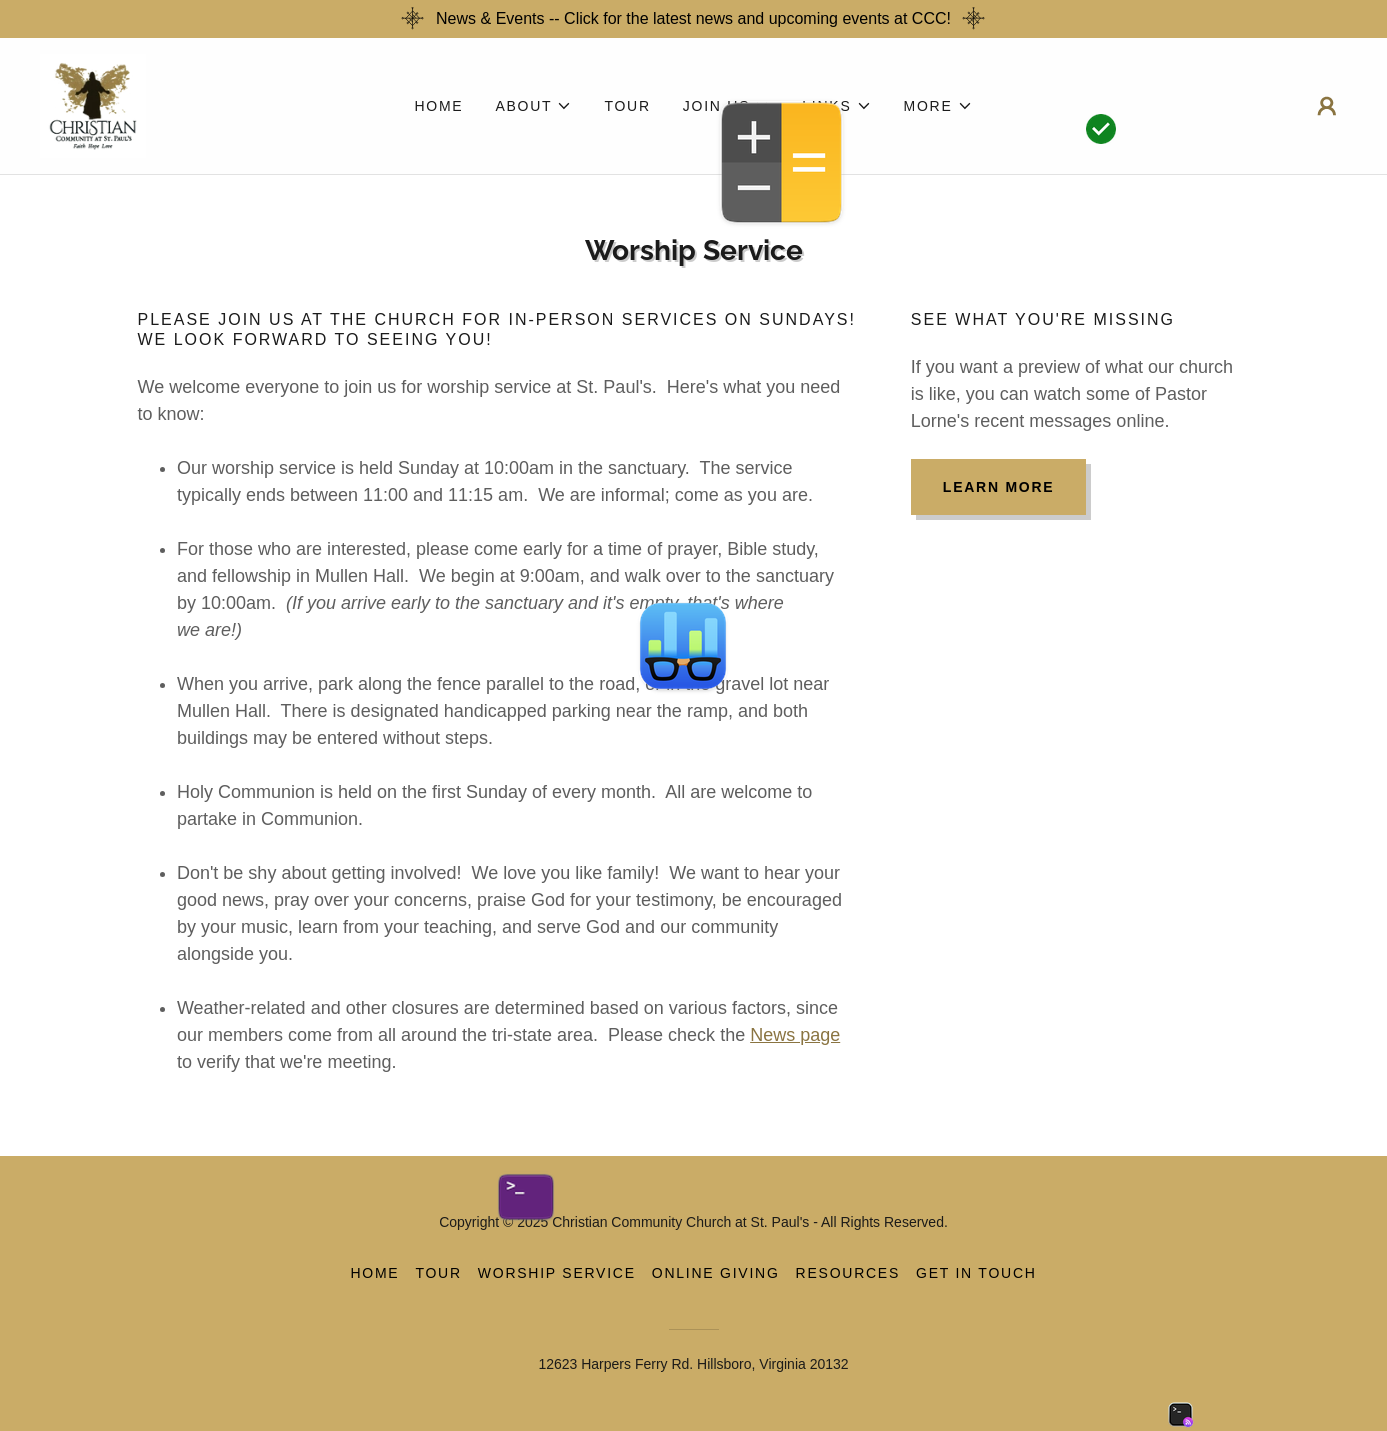 Image resolution: width=1387 pixels, height=1431 pixels. Describe the element at coordinates (526, 1197) in the screenshot. I see `open root terminal with administrator privileges` at that location.